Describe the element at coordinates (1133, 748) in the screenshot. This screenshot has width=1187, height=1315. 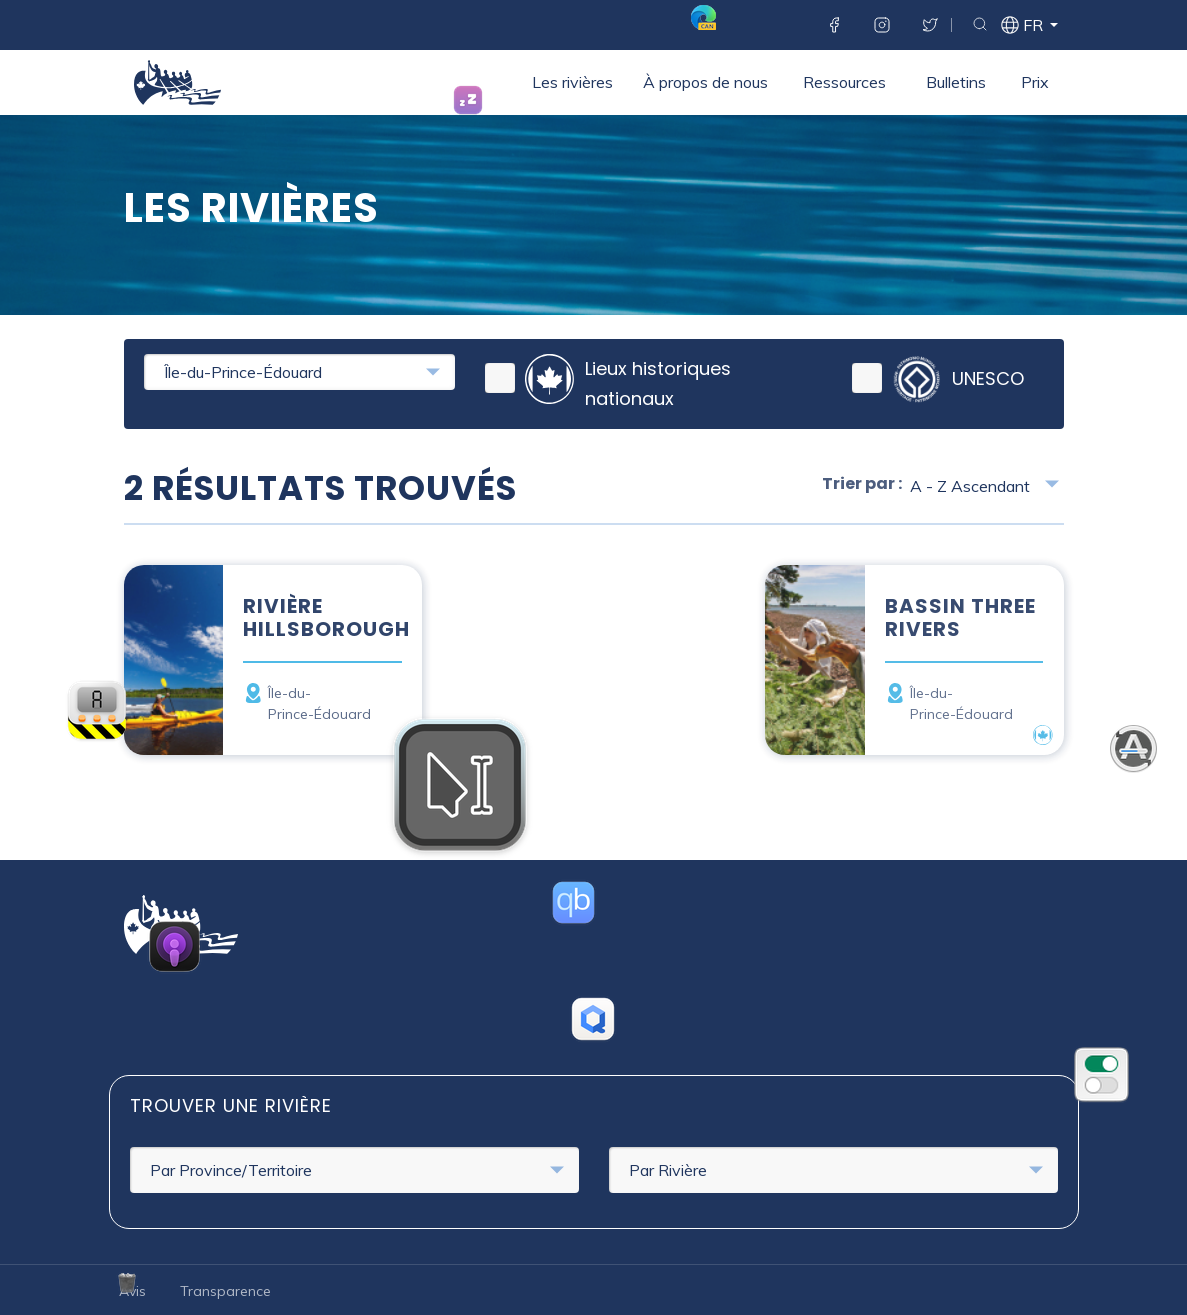
I see `open the software updater application` at that location.